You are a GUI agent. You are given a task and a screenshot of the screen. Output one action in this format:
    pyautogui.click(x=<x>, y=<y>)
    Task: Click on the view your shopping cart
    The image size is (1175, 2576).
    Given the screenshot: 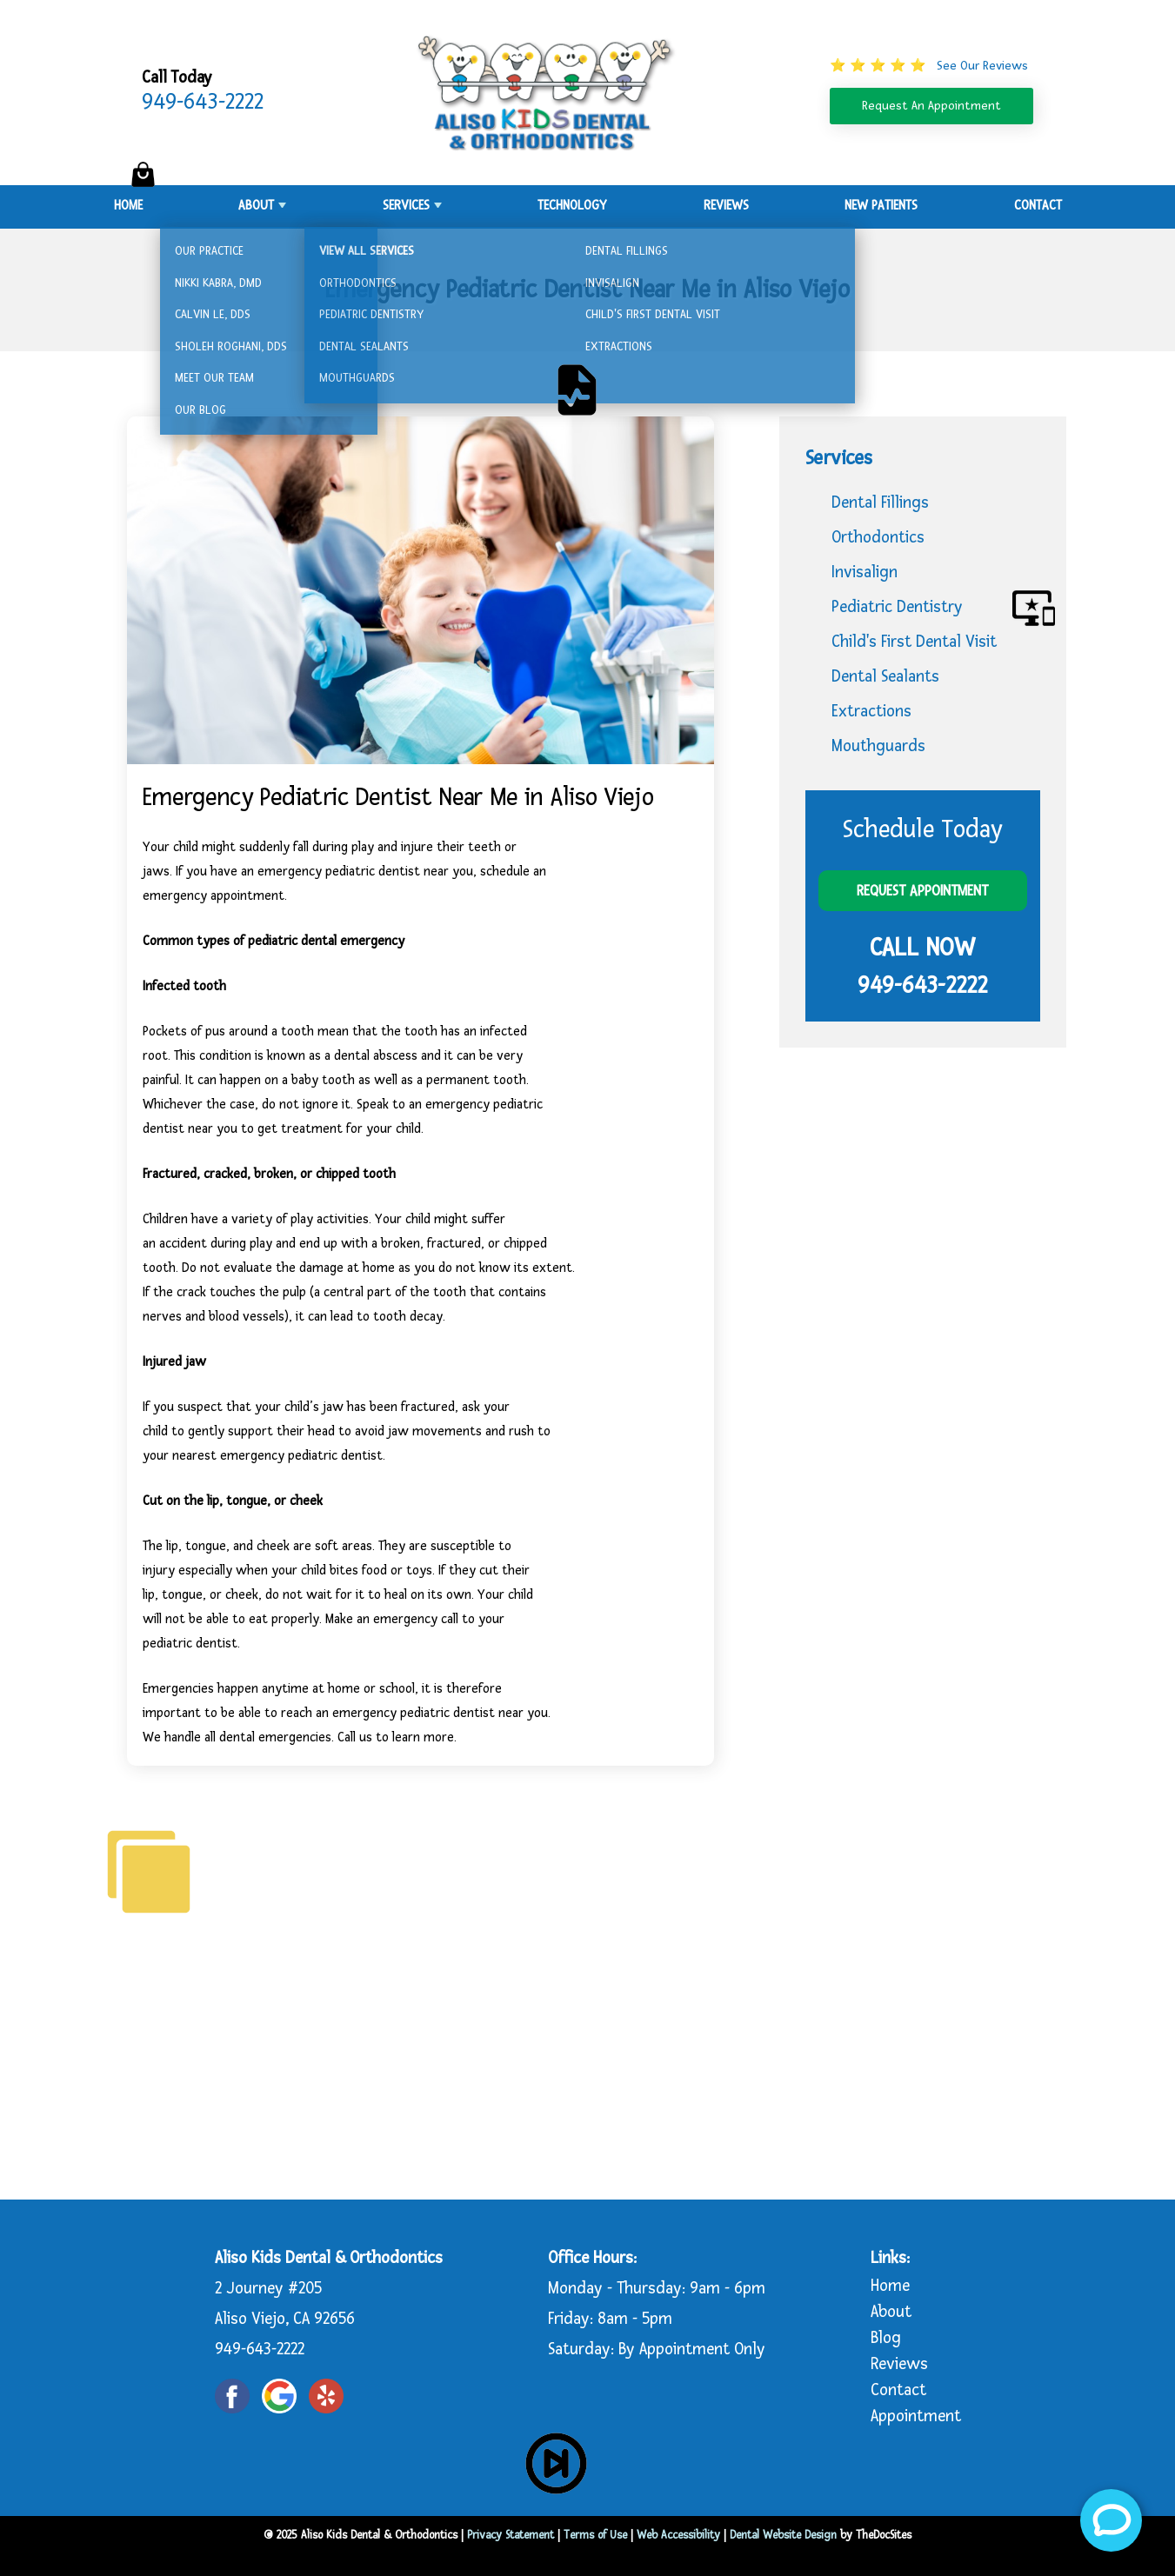 What is the action you would take?
    pyautogui.click(x=143, y=174)
    